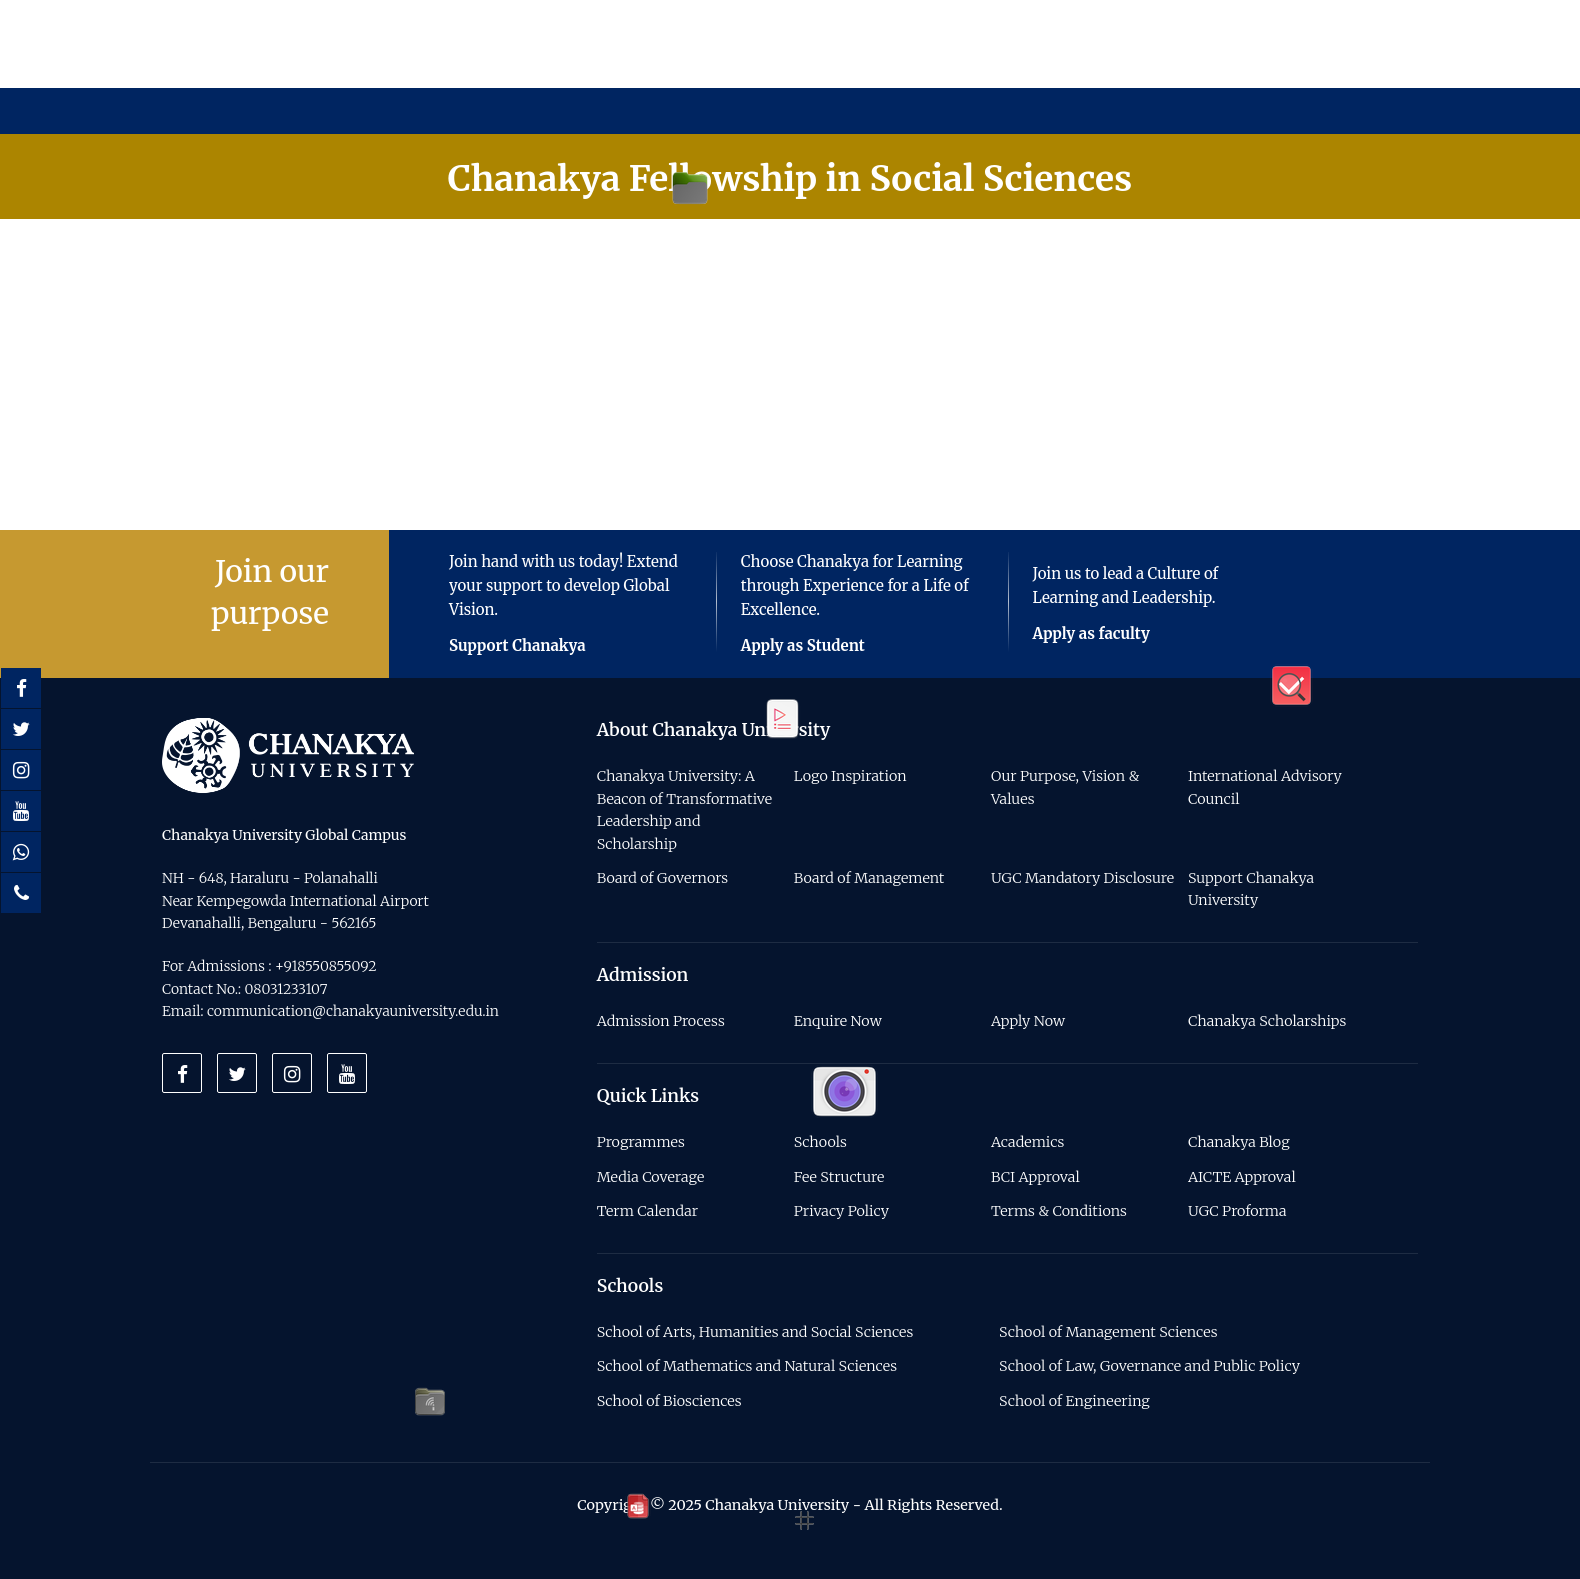 The image size is (1580, 1579). I want to click on open a playlist file, so click(782, 718).